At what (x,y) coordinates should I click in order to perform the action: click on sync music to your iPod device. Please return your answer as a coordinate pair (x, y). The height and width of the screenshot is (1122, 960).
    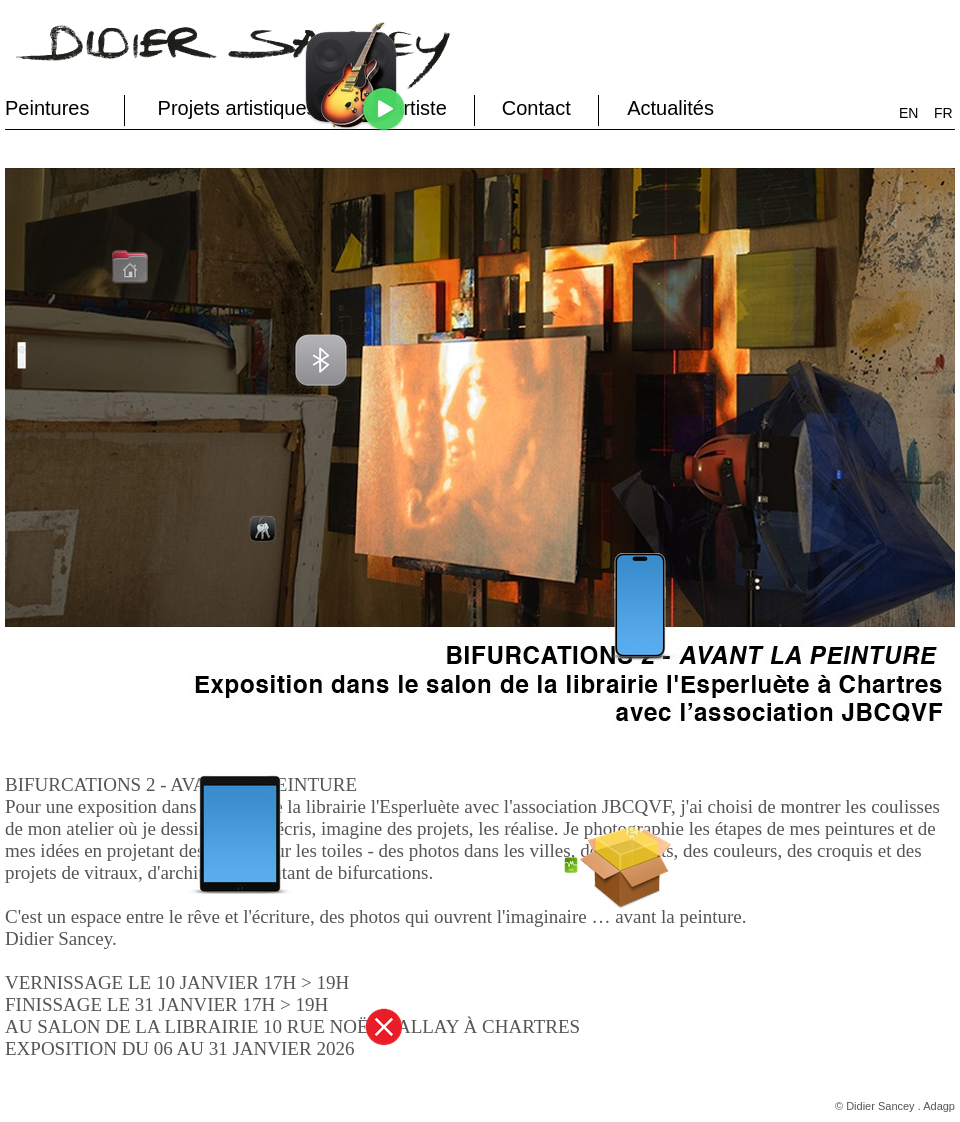
    Looking at the image, I should click on (21, 355).